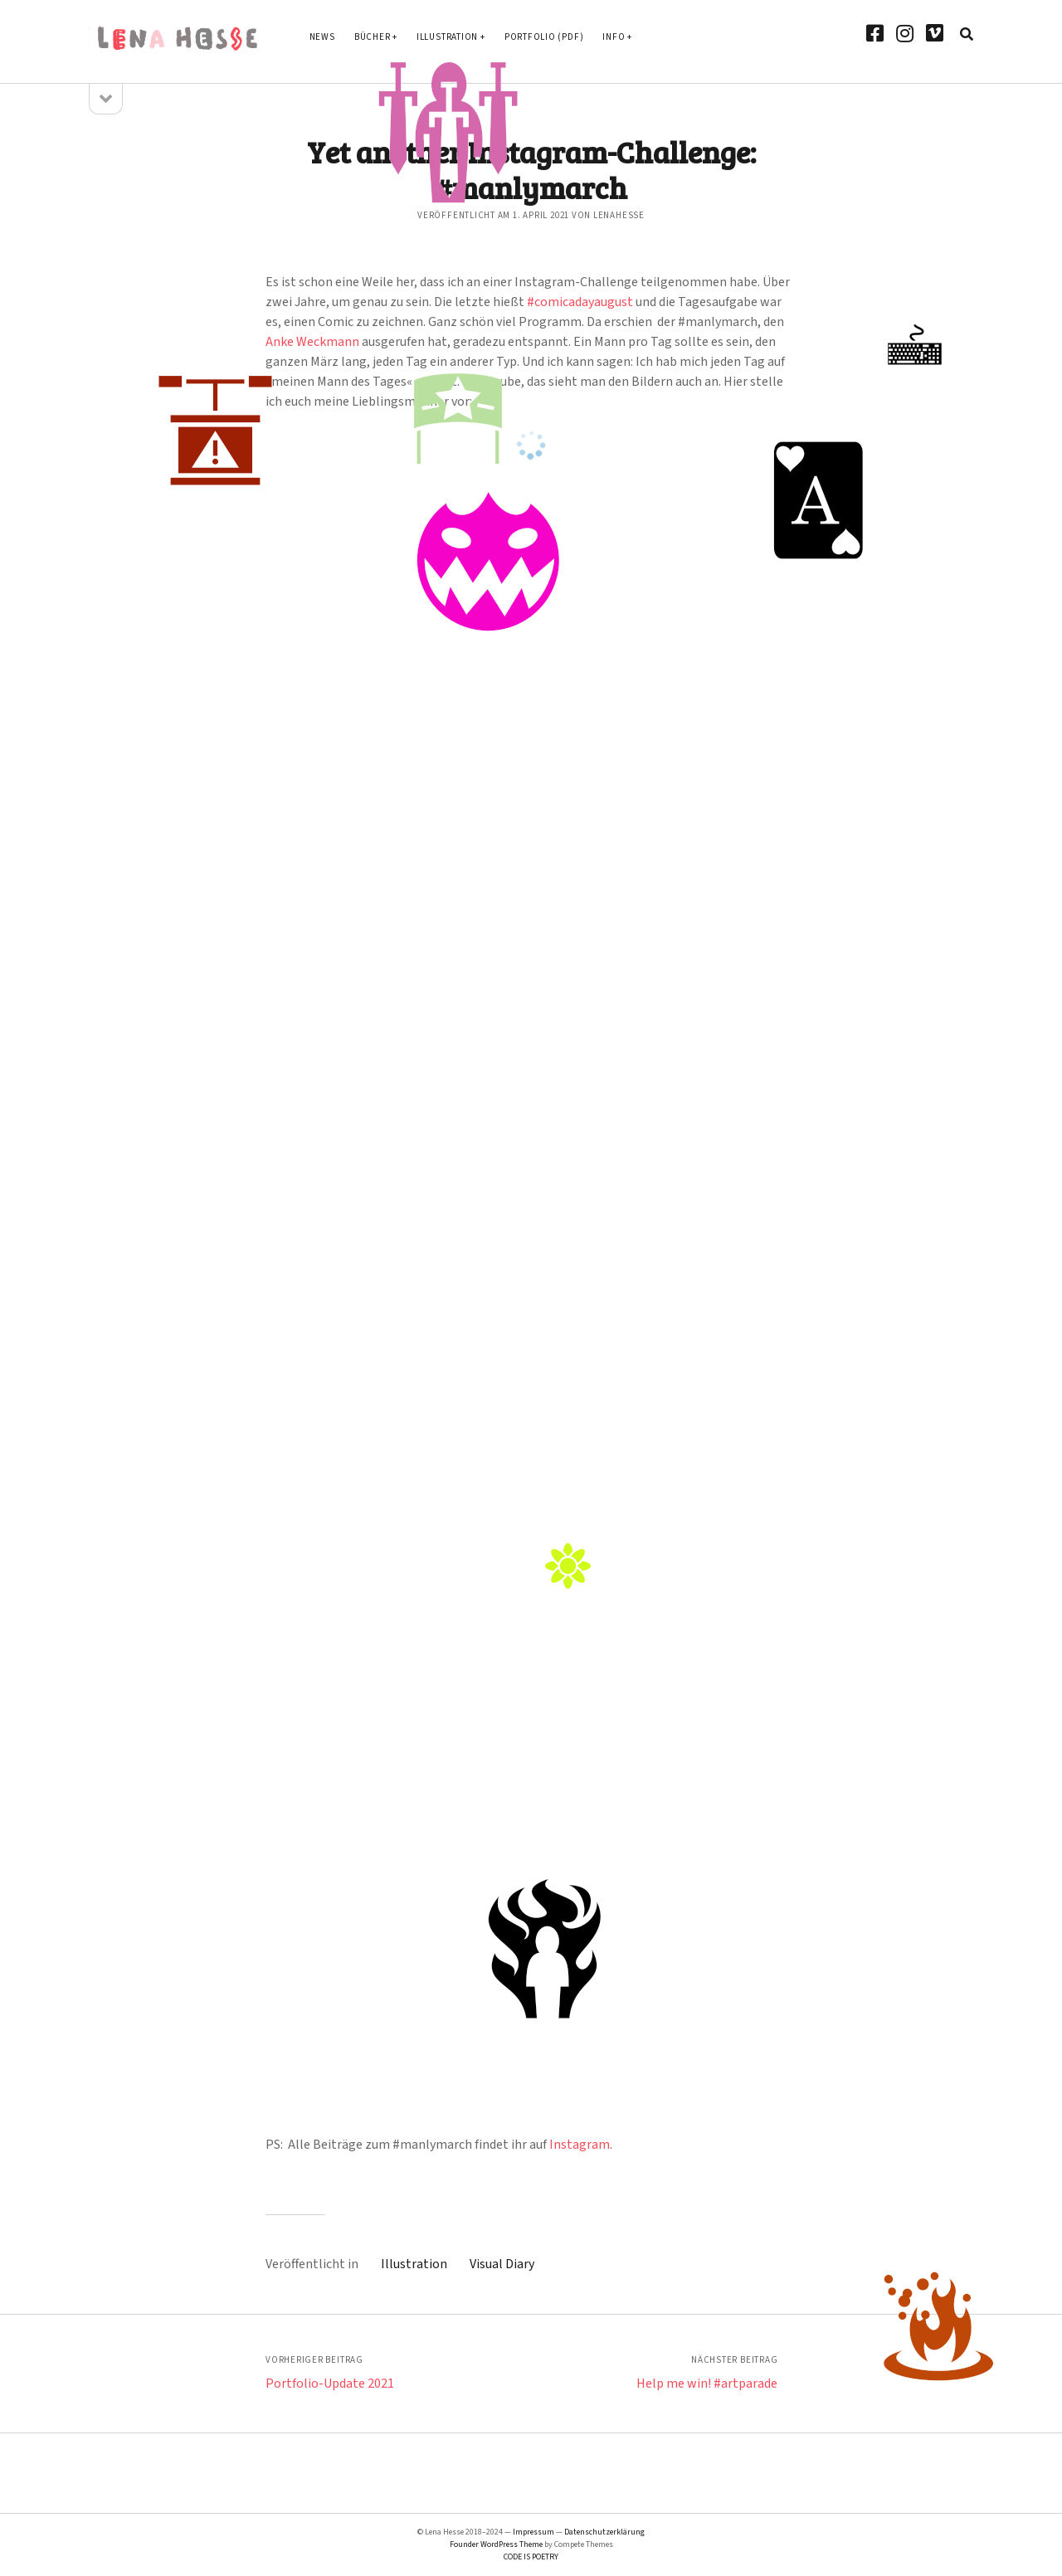 This screenshot has width=1062, height=2576. I want to click on play a card game or solitaire, so click(818, 500).